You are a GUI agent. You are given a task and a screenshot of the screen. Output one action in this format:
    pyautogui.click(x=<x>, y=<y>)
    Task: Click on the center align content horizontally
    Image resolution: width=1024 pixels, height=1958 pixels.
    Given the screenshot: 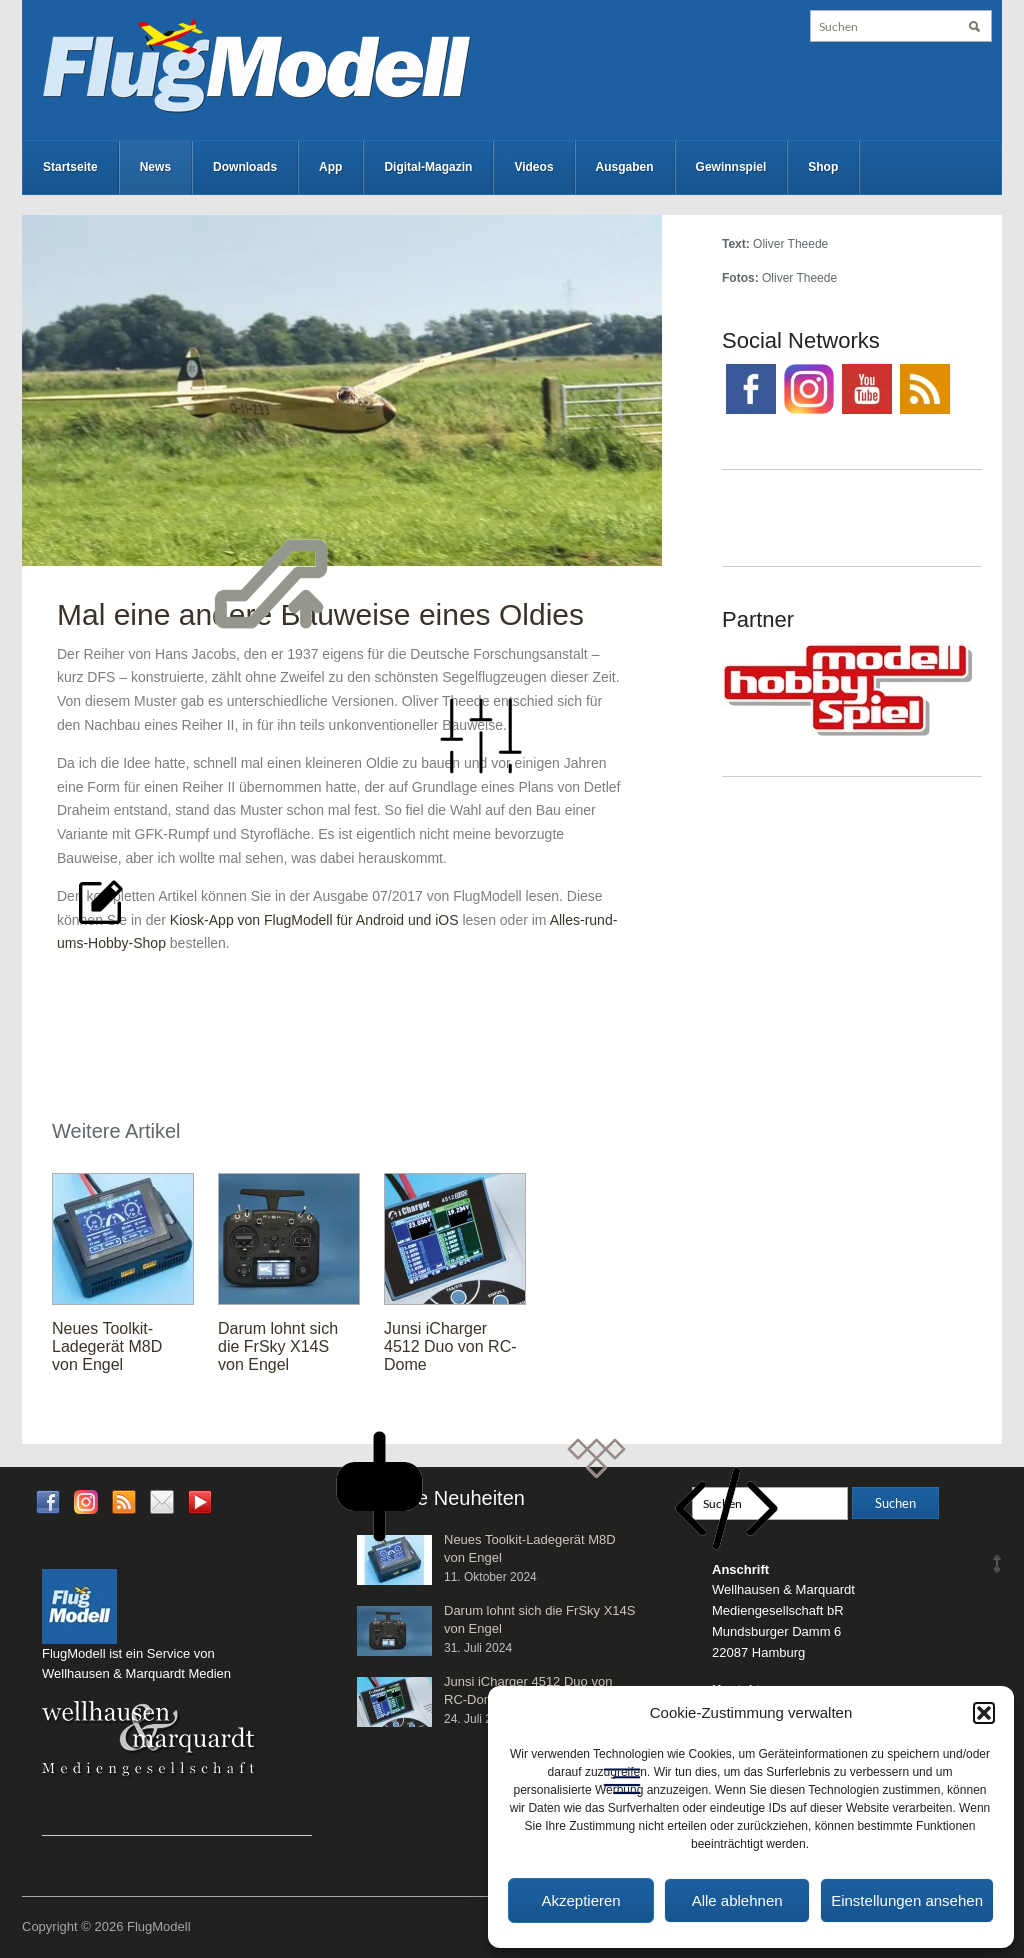 What is the action you would take?
    pyautogui.click(x=379, y=1486)
    